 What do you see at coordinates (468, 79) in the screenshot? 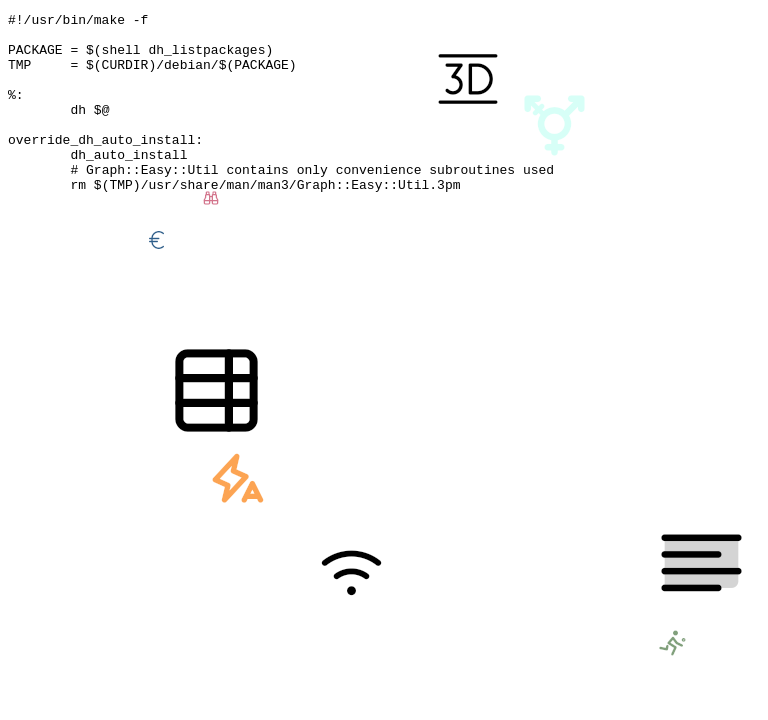
I see `switch to 3D view mode` at bounding box center [468, 79].